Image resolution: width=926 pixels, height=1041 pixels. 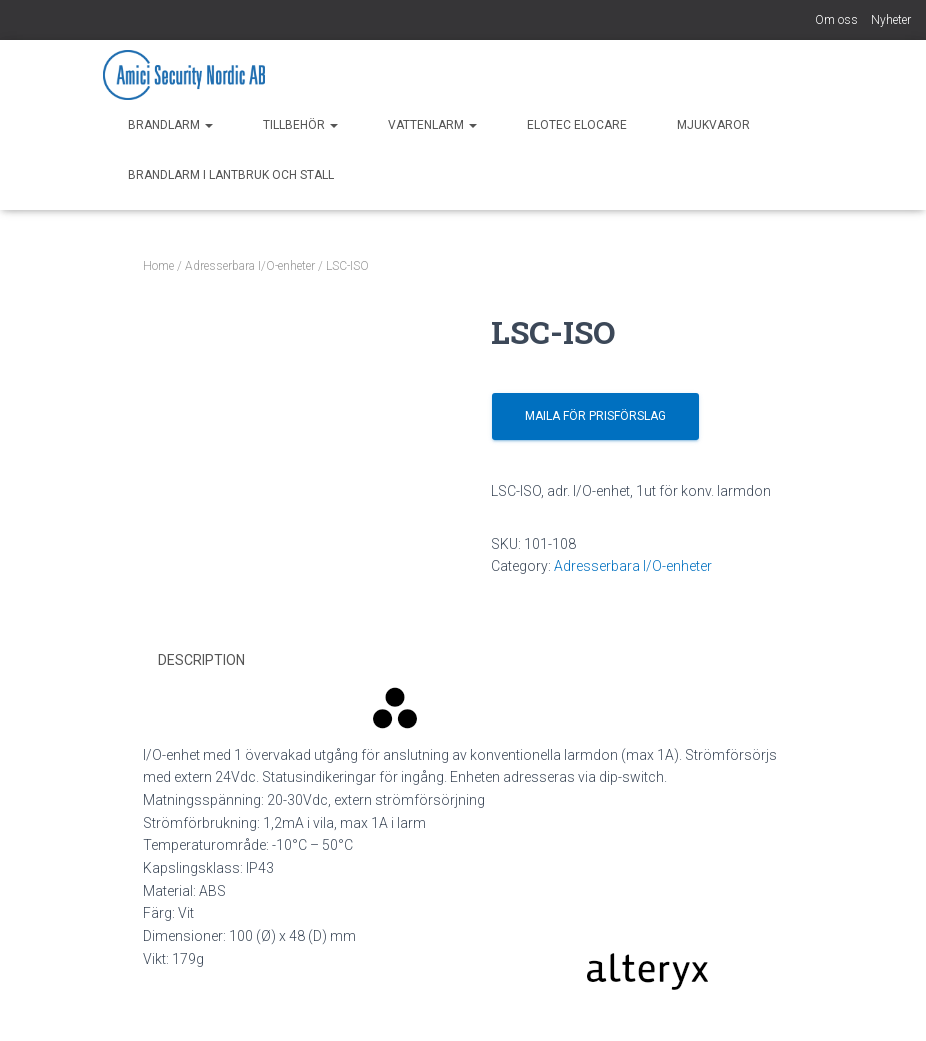 I want to click on open asana project management app, so click(x=395, y=708).